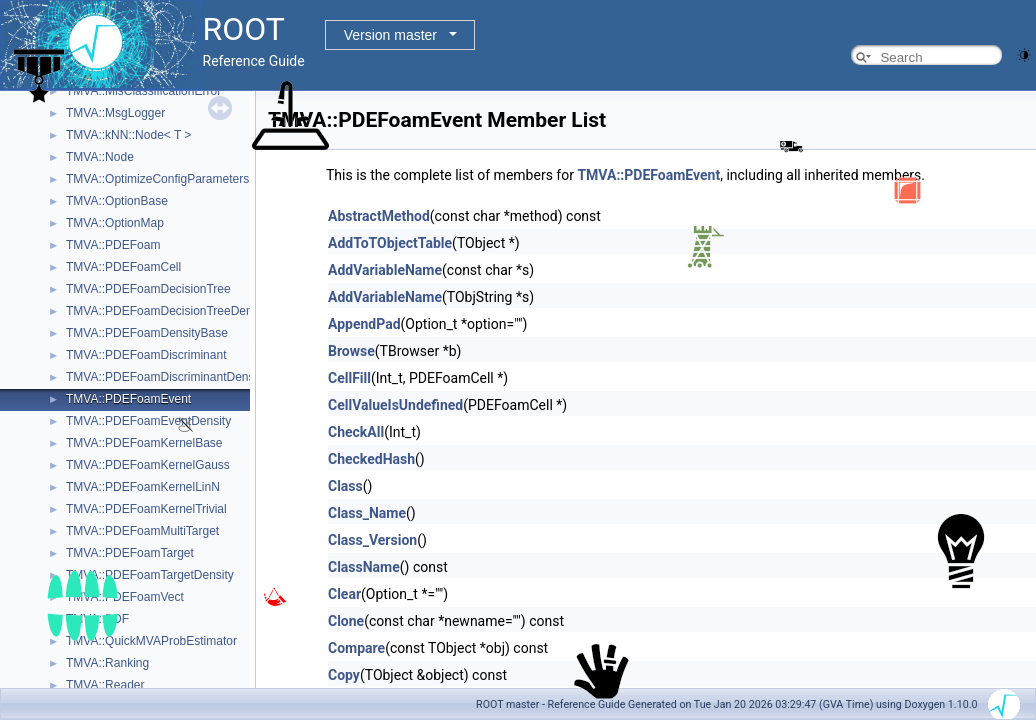 Image resolution: width=1036 pixels, height=720 pixels. I want to click on access siege tower unit in strategy game, so click(705, 246).